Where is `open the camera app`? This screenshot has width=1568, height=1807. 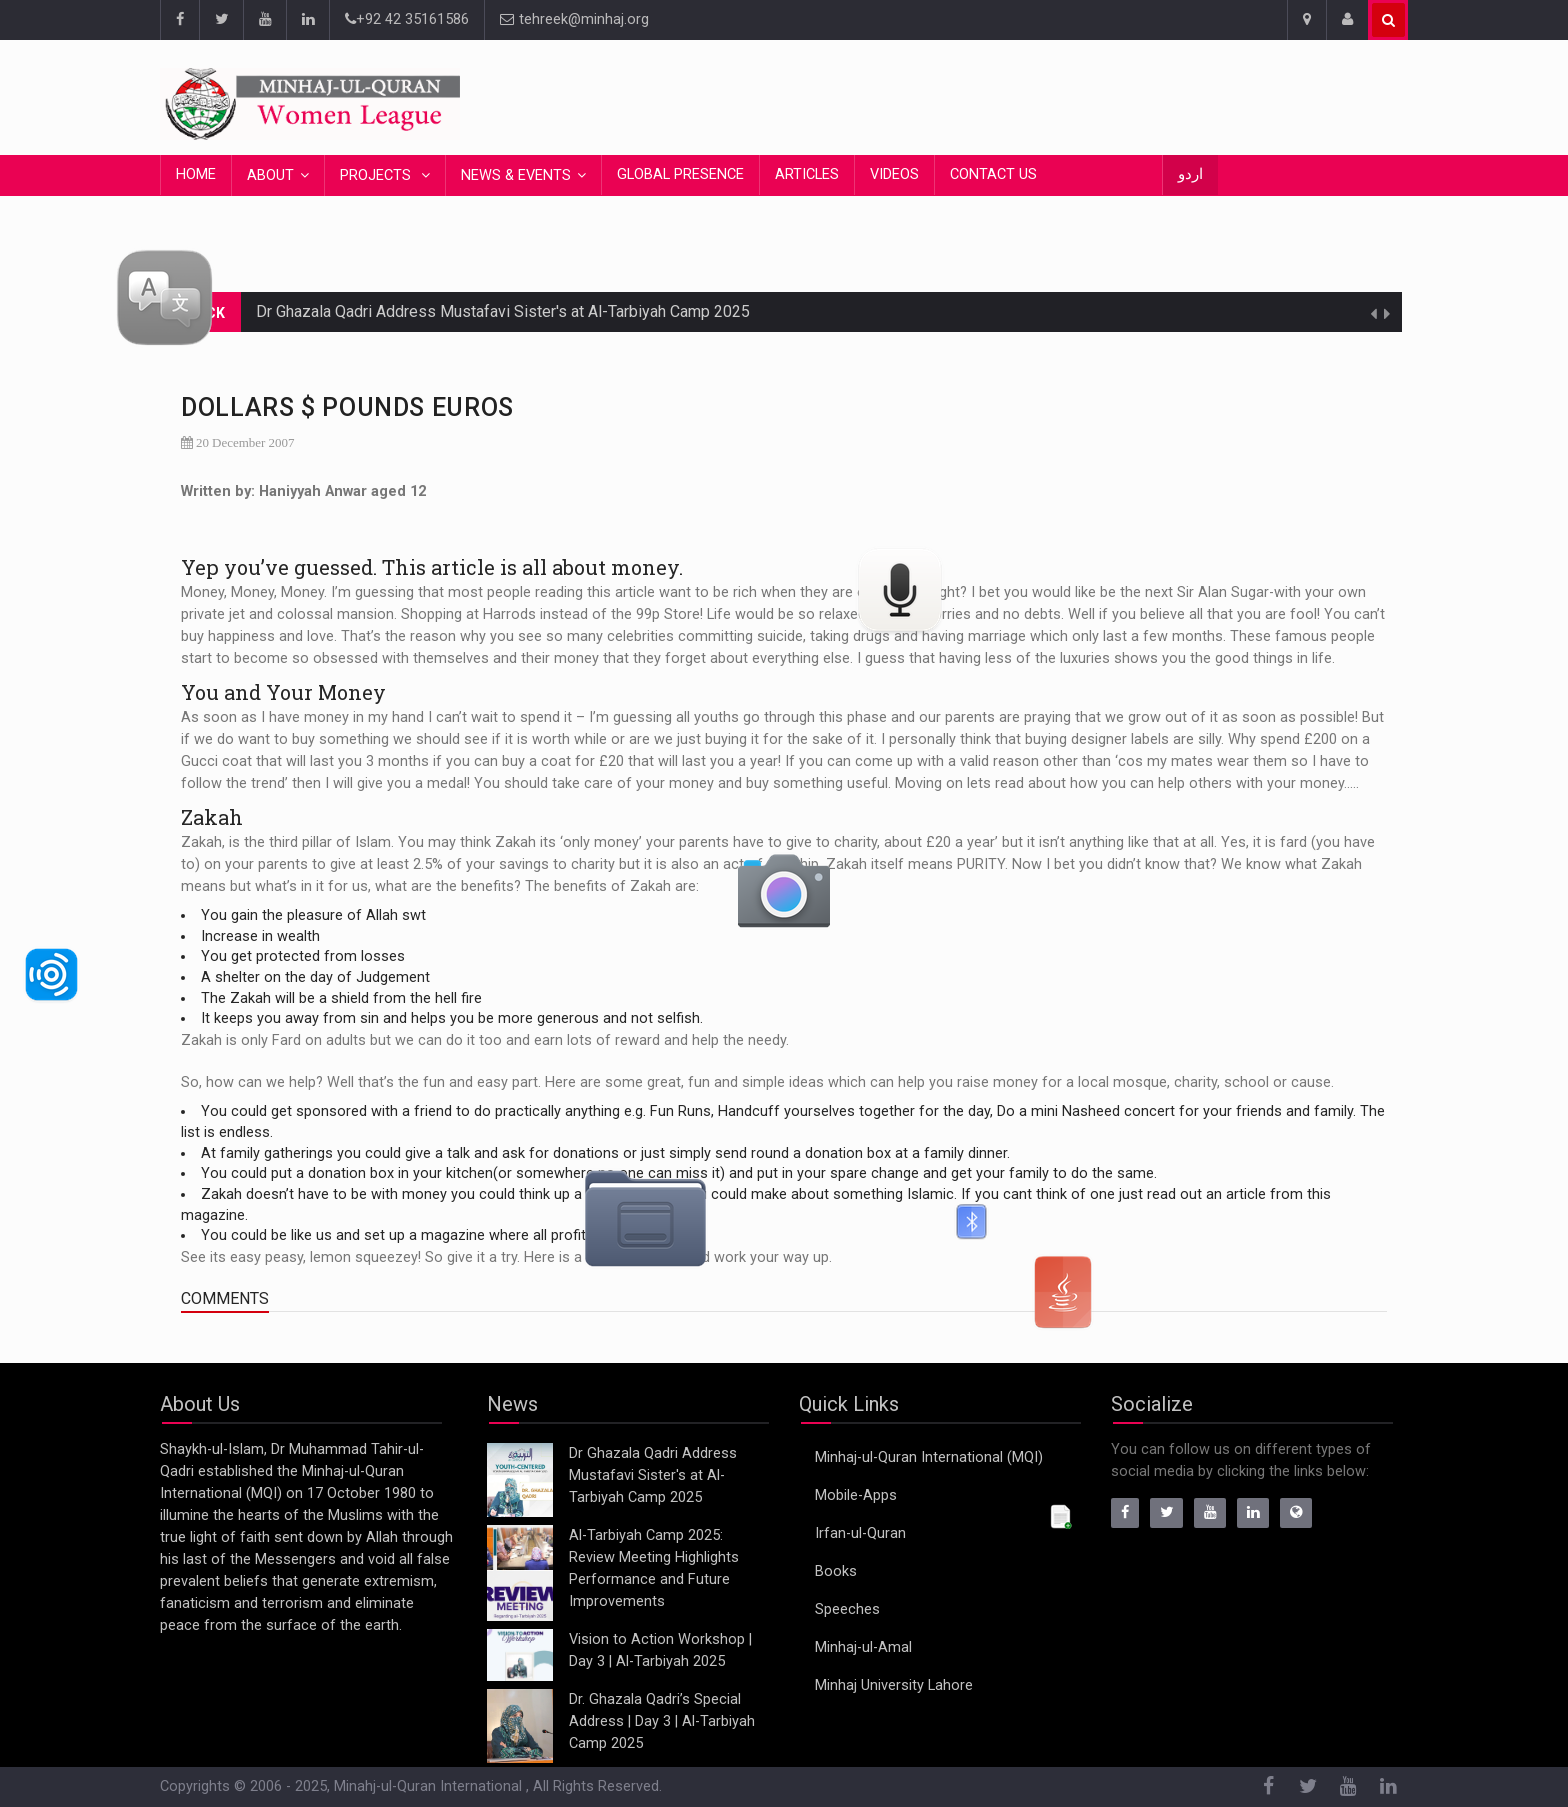 open the camera app is located at coordinates (784, 891).